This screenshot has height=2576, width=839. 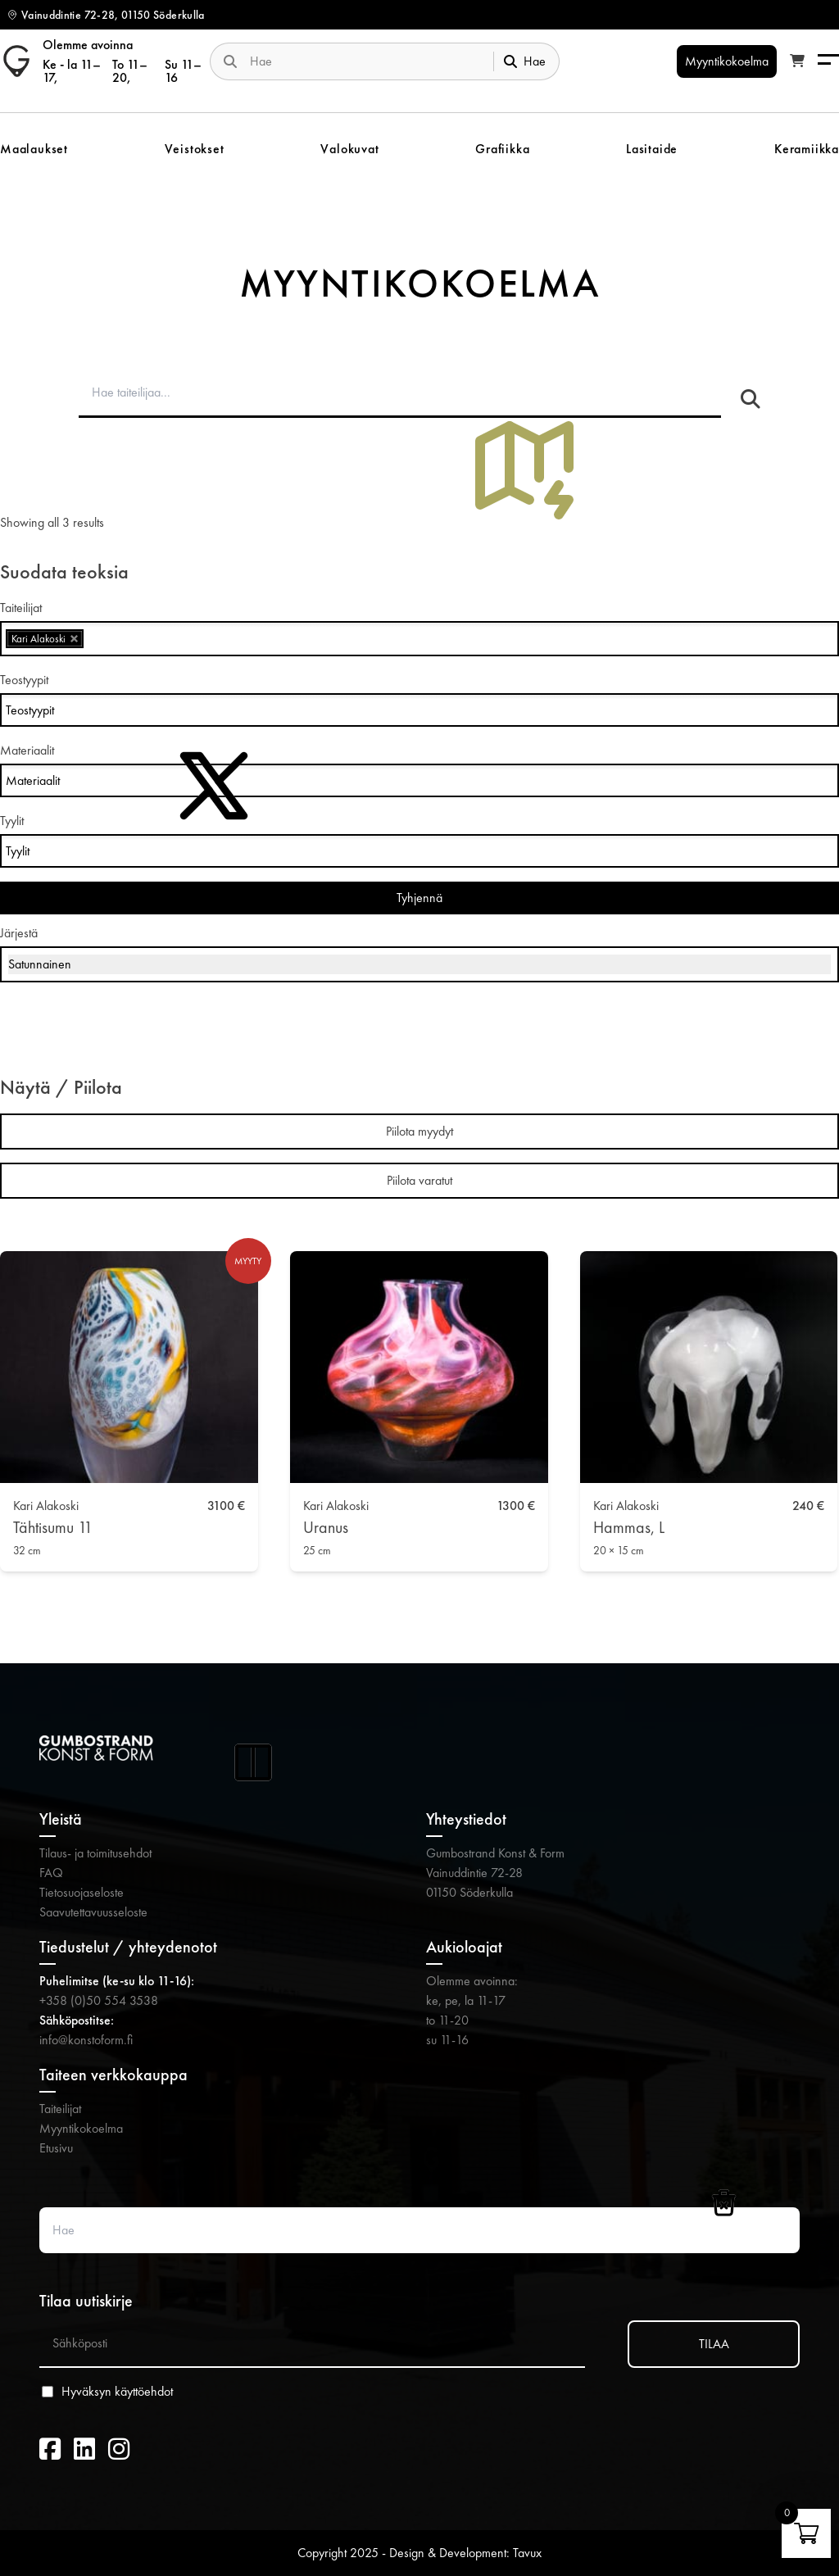 I want to click on permanently delete an item, so click(x=723, y=2202).